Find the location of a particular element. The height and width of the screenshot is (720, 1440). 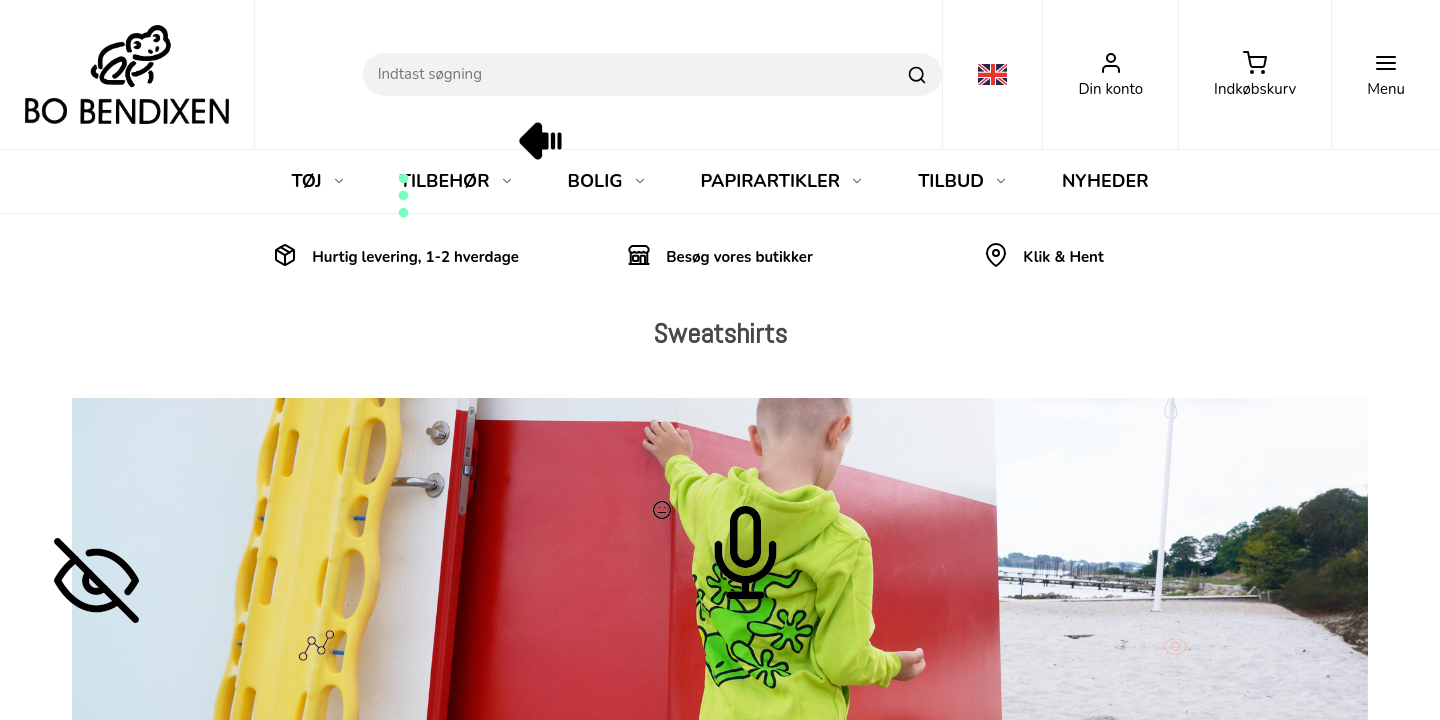

rate your experience as neutral is located at coordinates (662, 510).